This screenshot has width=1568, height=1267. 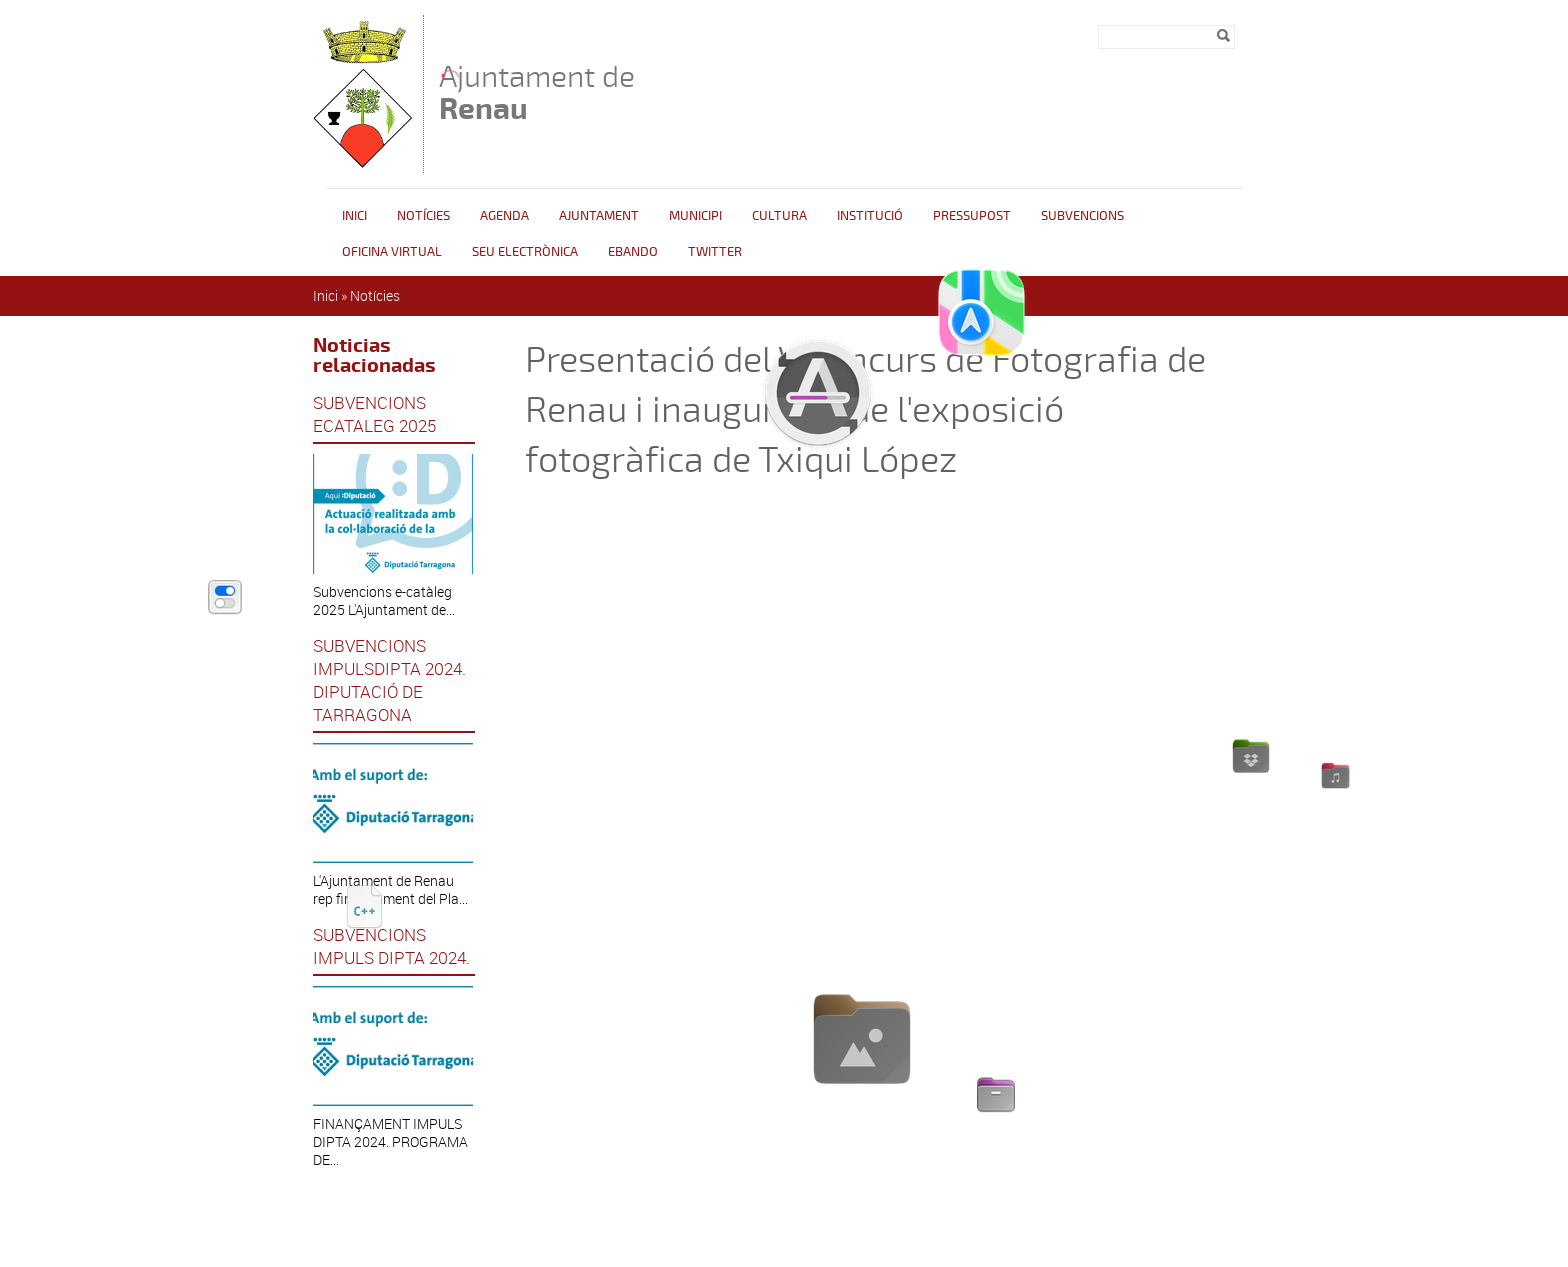 What do you see at coordinates (364, 906) in the screenshot?
I see `a C++ source code file` at bounding box center [364, 906].